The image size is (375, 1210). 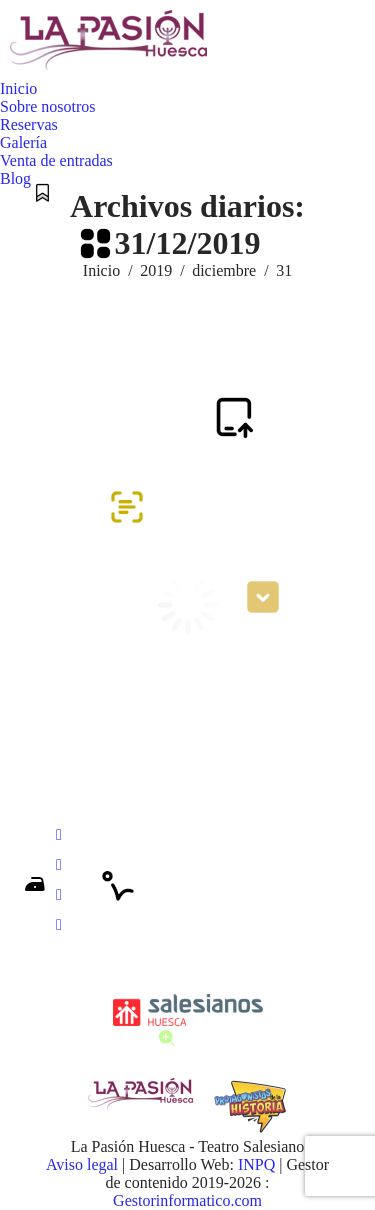 I want to click on undo or go back to previous state, so click(x=118, y=885).